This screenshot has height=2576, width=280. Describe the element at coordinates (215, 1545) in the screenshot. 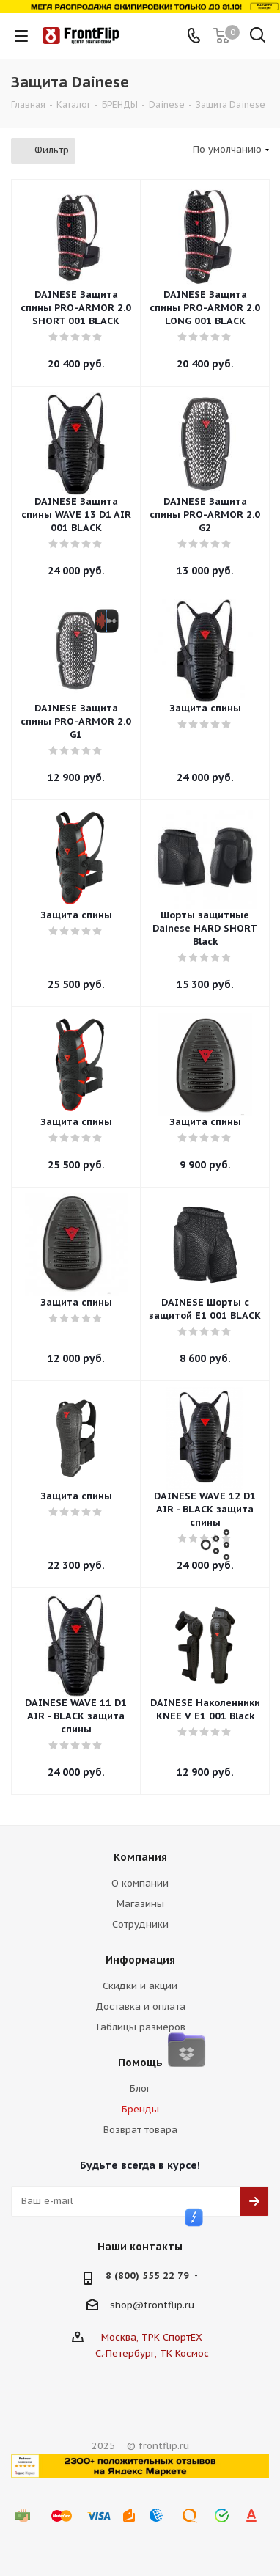

I see `track or monitor folder activity` at that location.